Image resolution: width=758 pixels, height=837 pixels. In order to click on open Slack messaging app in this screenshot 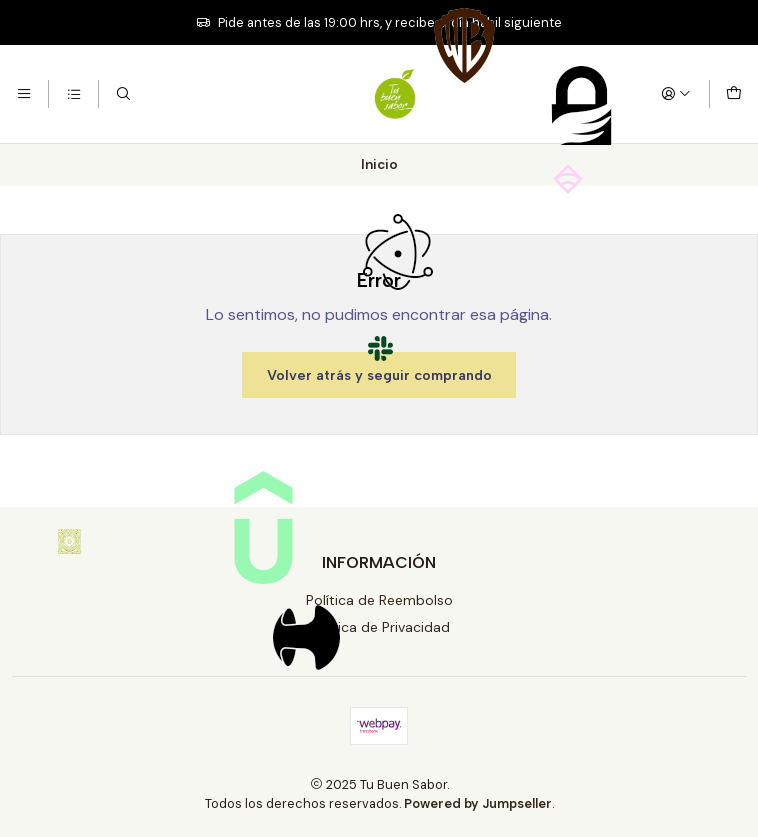, I will do `click(380, 348)`.